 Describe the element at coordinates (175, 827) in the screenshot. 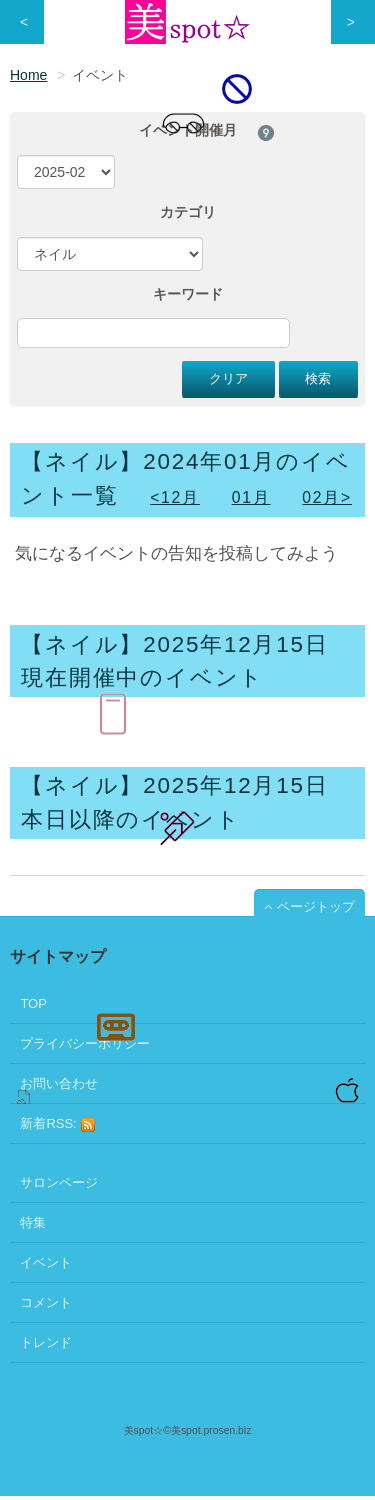

I see `access cricket sports scores or updates` at that location.